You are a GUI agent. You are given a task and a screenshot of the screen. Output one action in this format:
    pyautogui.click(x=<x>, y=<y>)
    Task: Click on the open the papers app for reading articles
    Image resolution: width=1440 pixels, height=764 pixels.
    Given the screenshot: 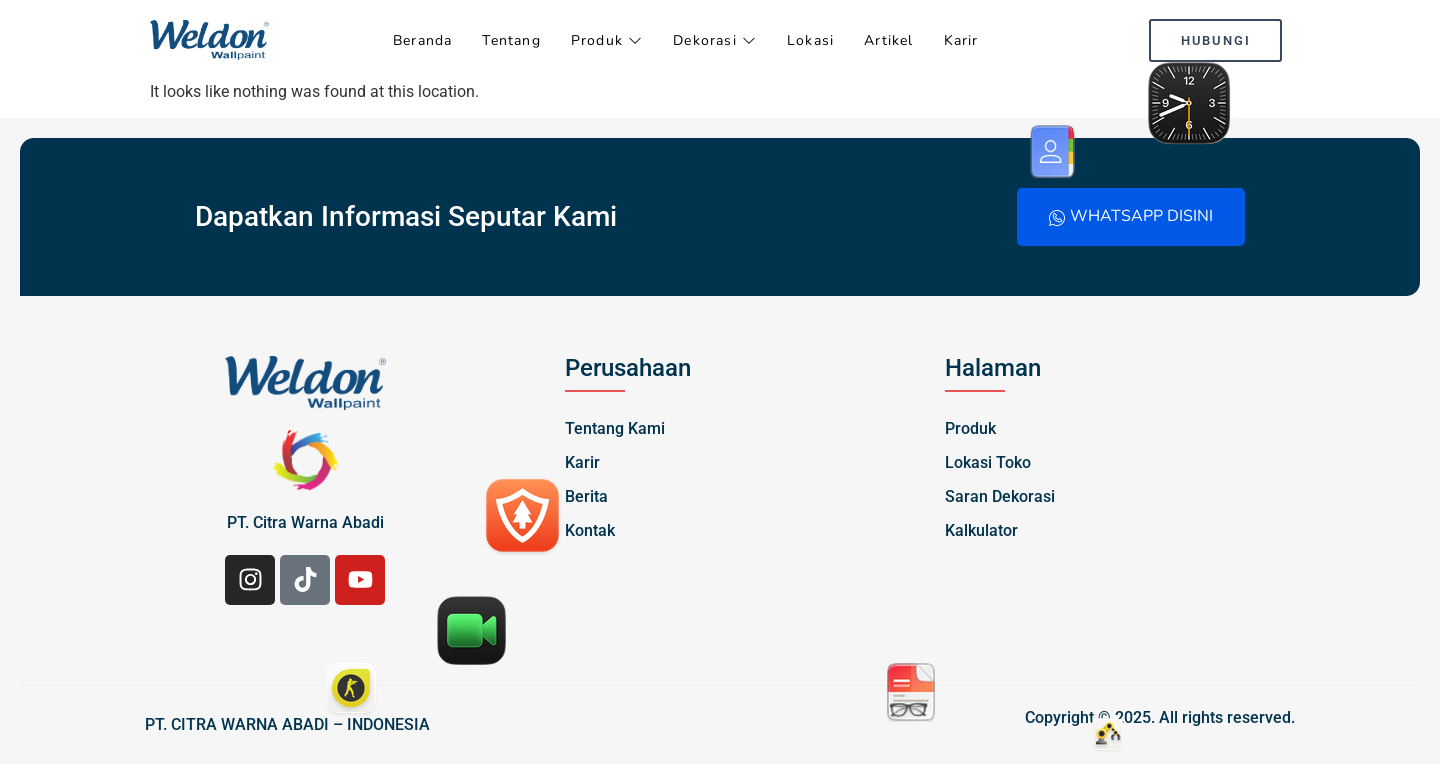 What is the action you would take?
    pyautogui.click(x=911, y=692)
    